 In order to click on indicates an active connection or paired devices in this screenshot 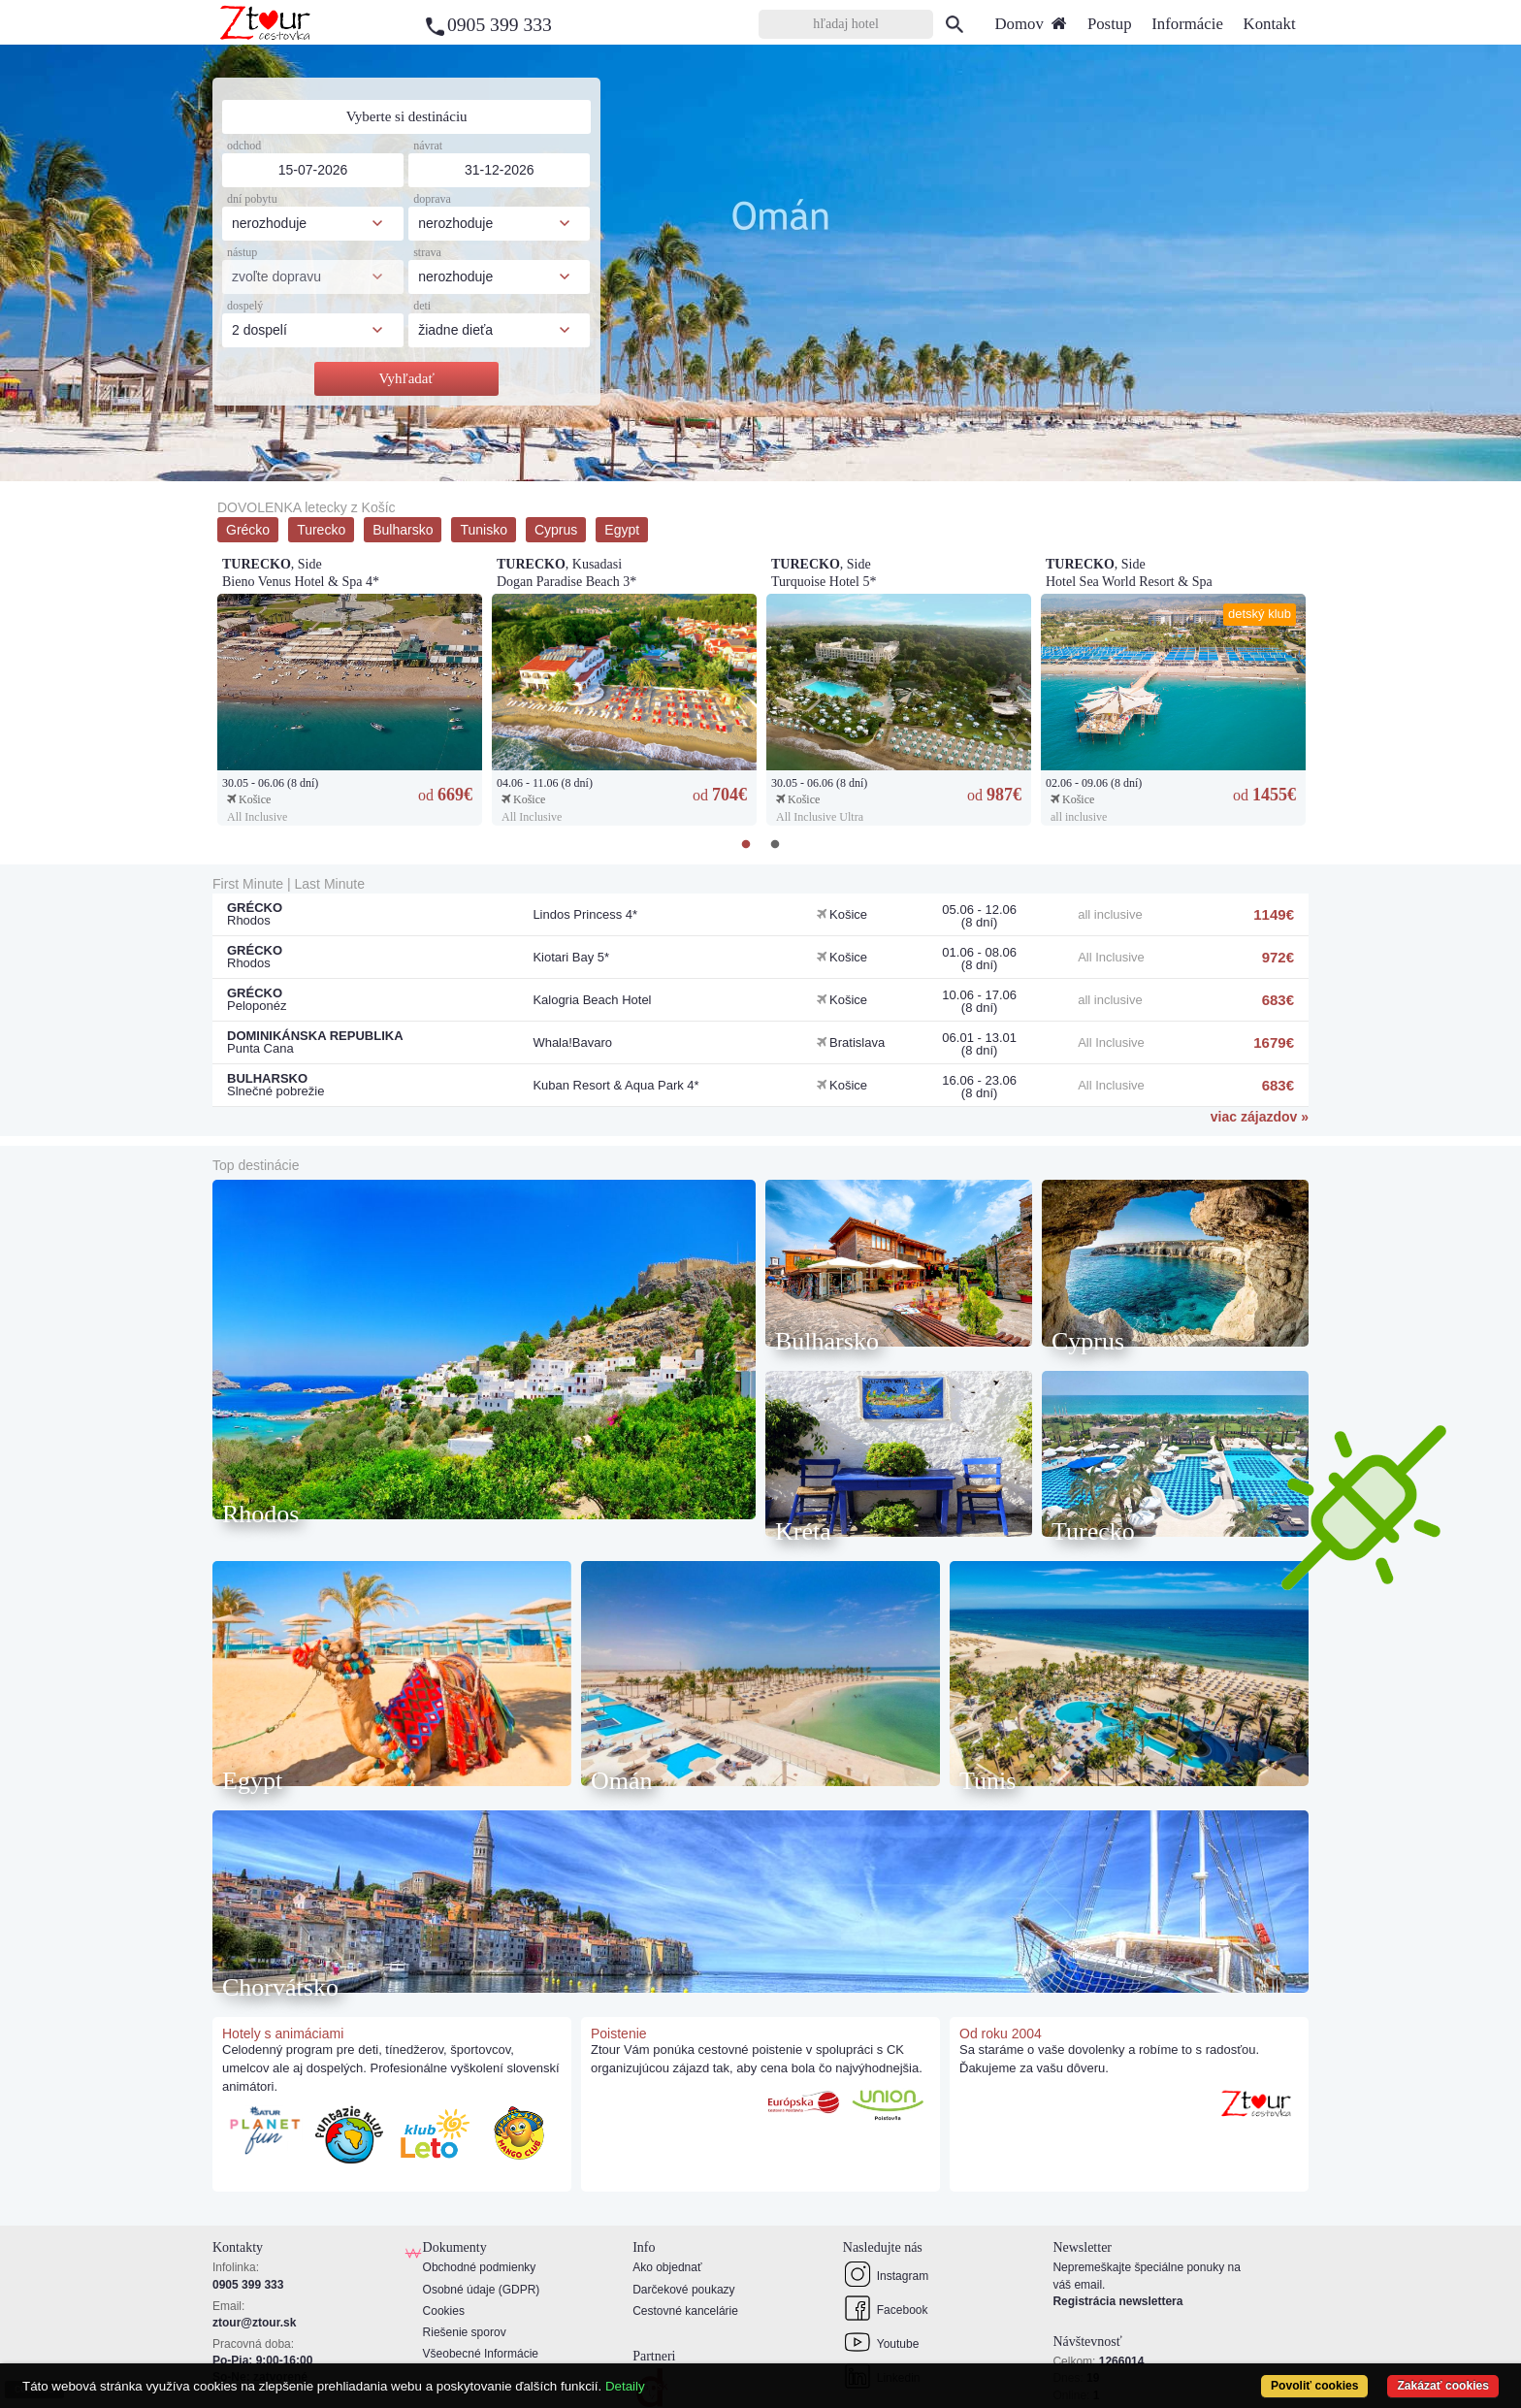, I will do `click(1364, 1508)`.